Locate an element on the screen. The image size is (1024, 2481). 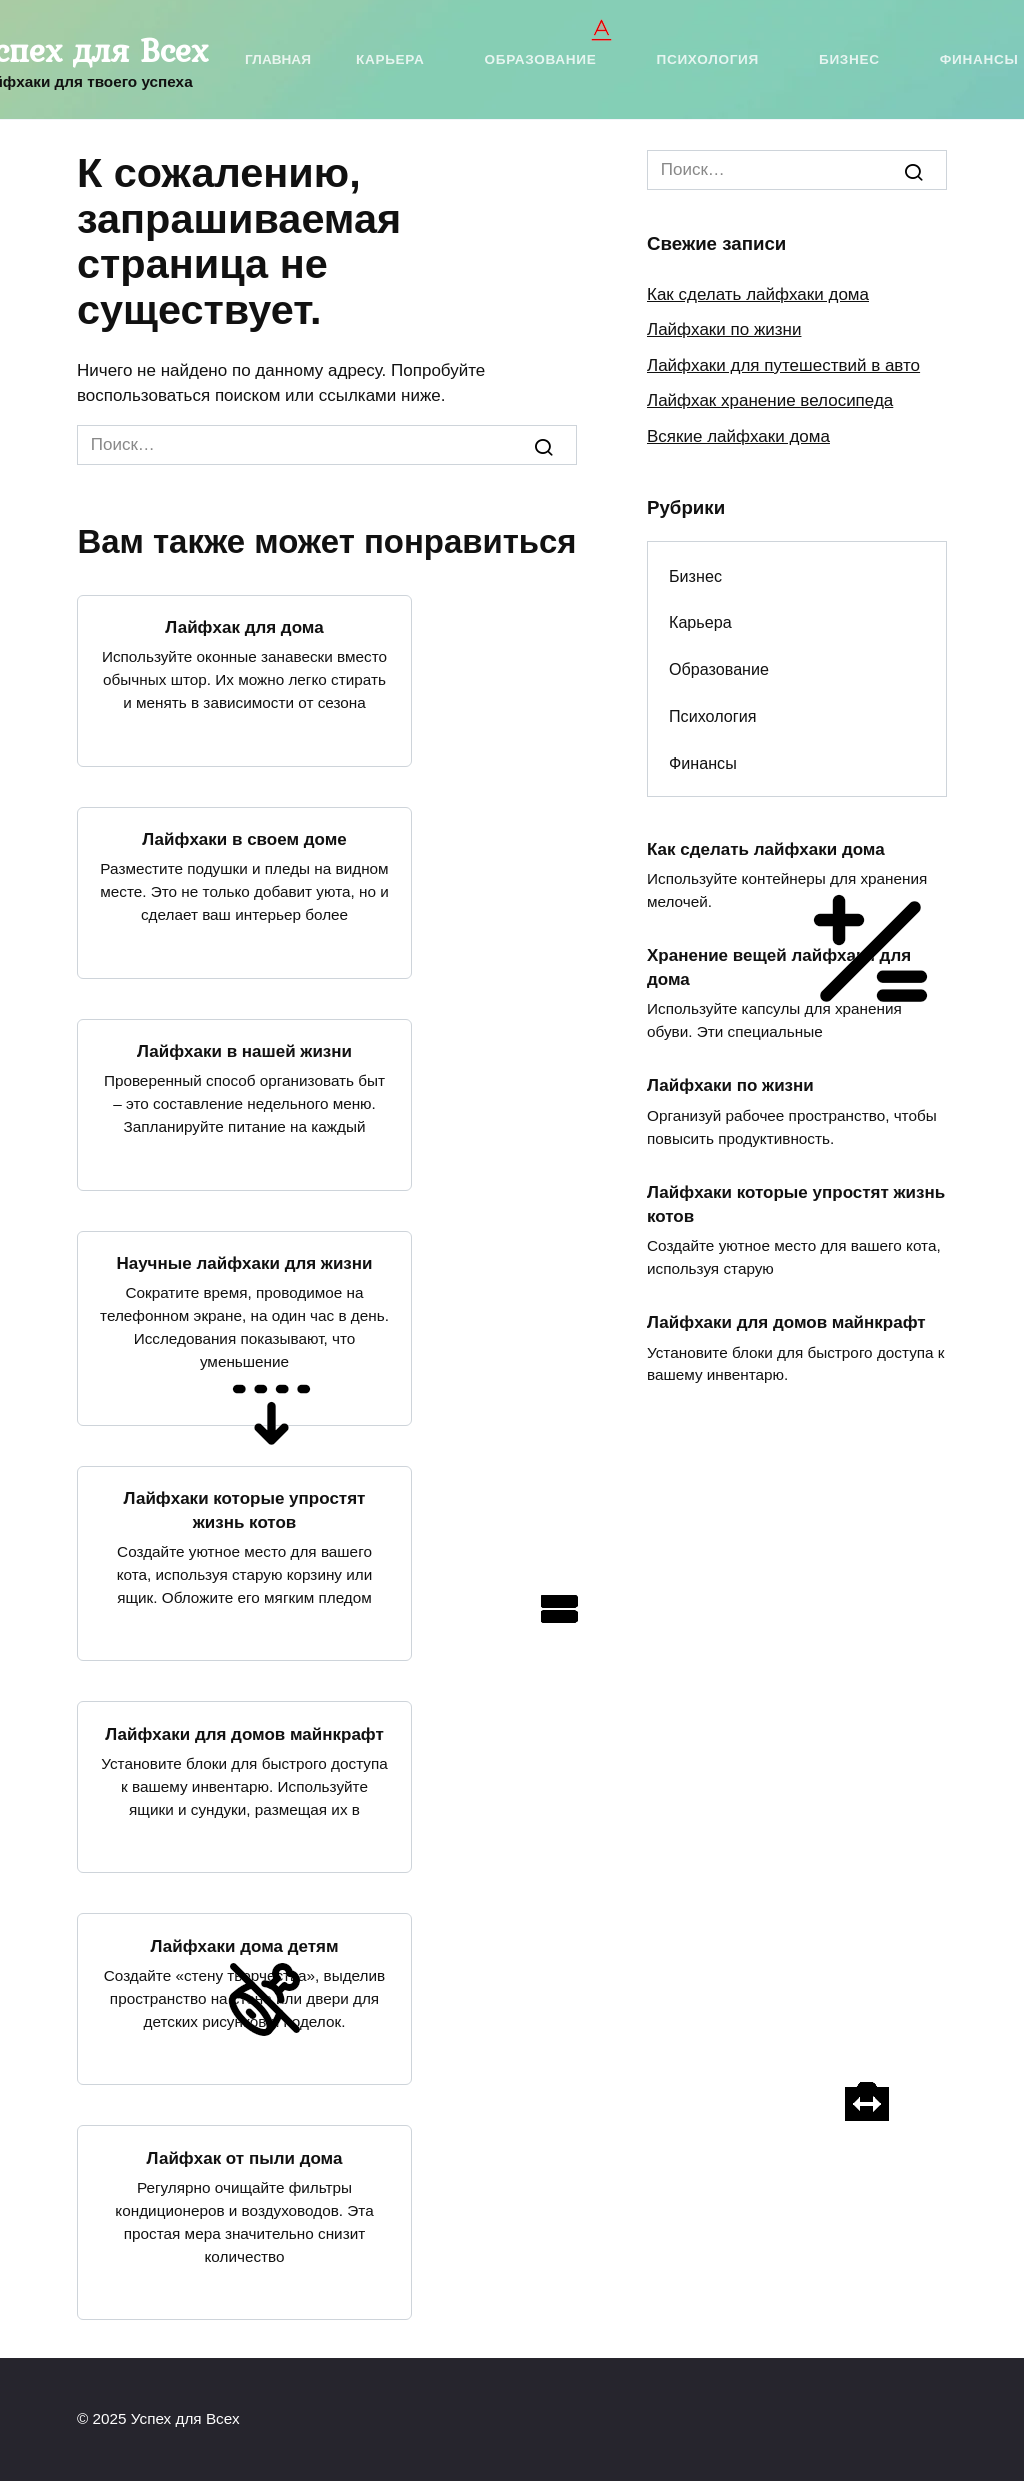
expand collapsed content below is located at coordinates (271, 1410).